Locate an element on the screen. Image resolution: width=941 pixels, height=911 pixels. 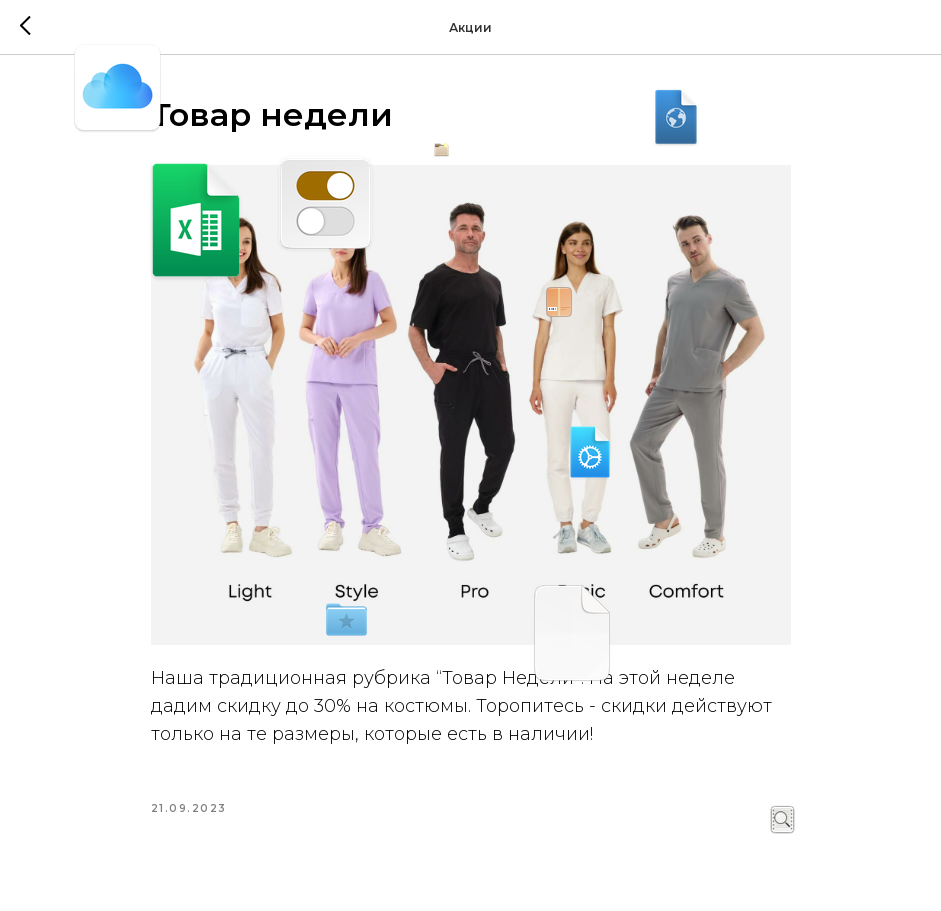
create a new folder is located at coordinates (441, 150).